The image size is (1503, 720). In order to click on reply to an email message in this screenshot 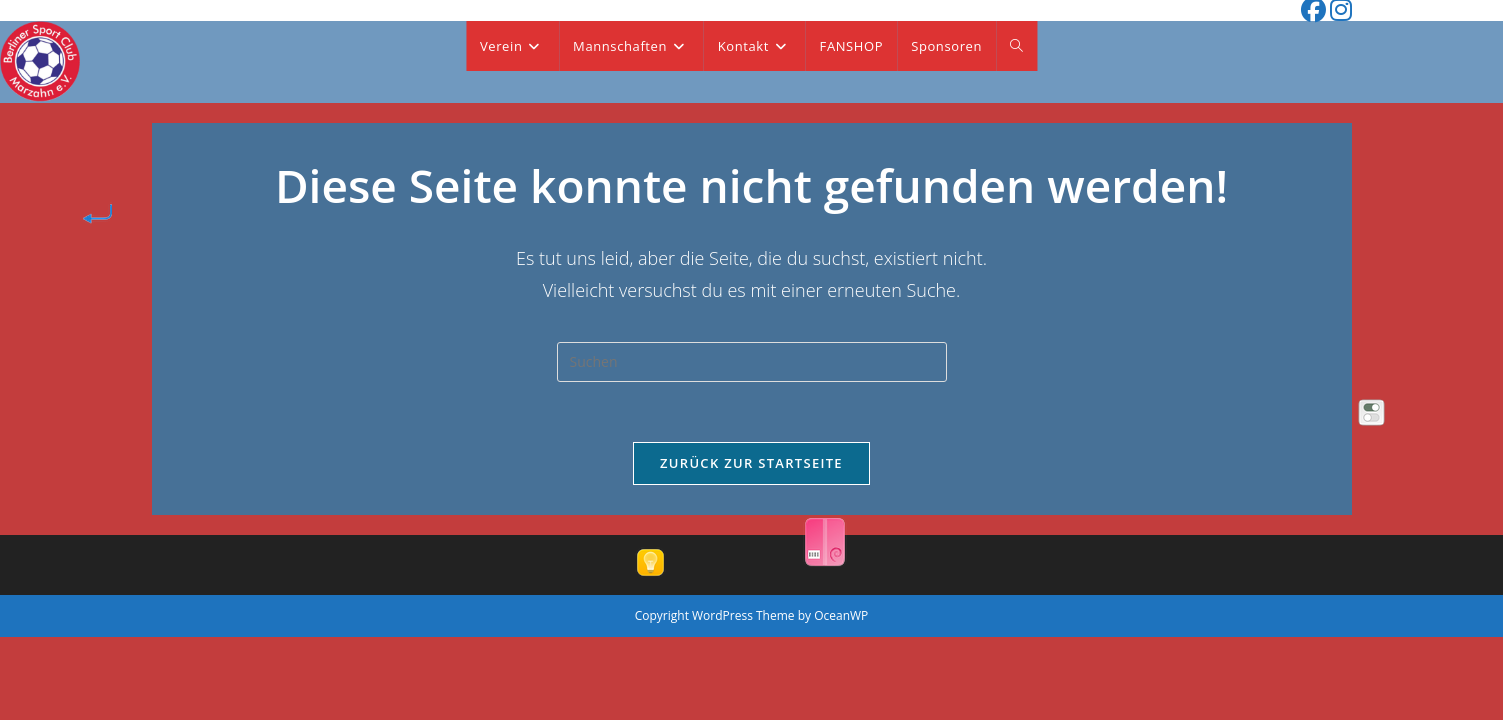, I will do `click(97, 212)`.